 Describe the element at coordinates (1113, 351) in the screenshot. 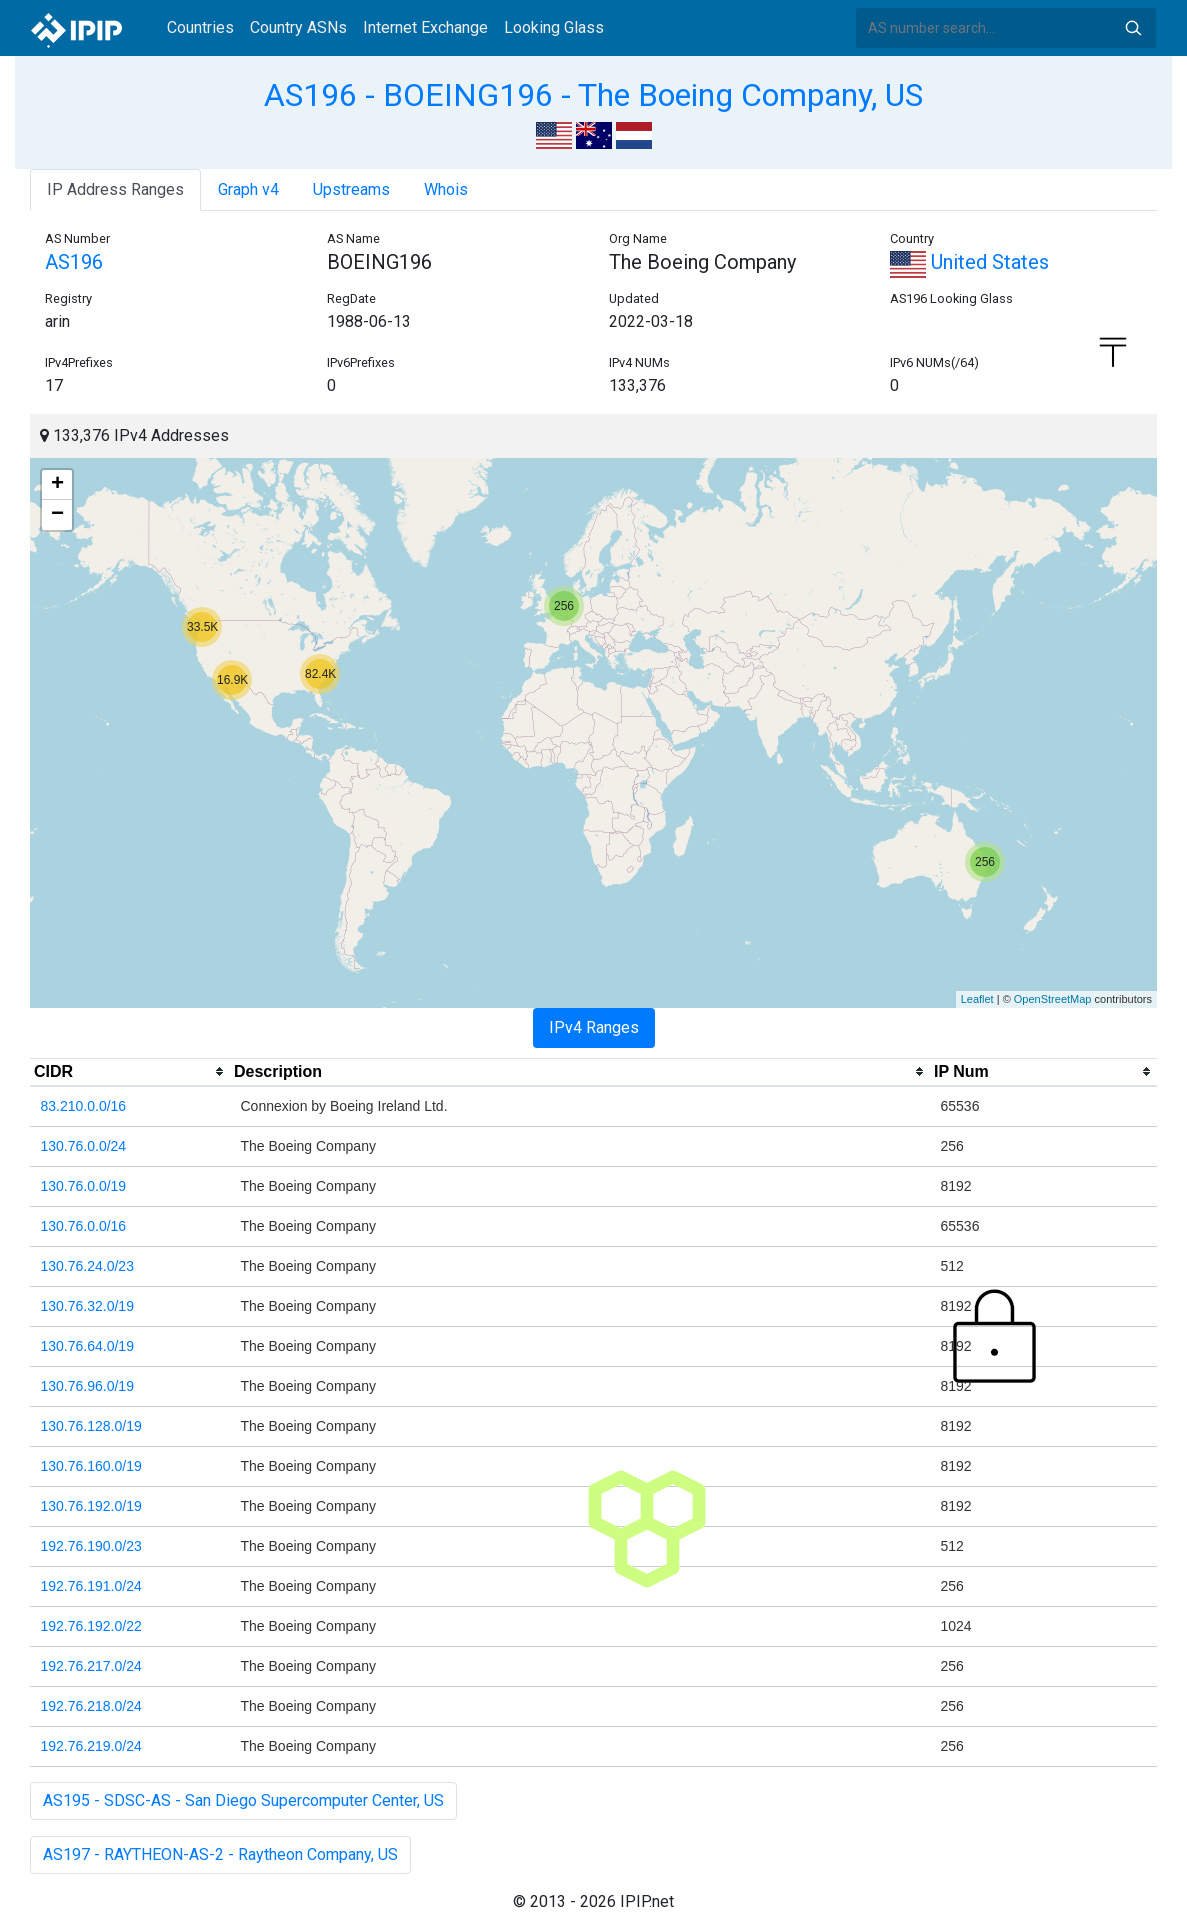

I see `indicates kazakhstani tenge currency` at that location.